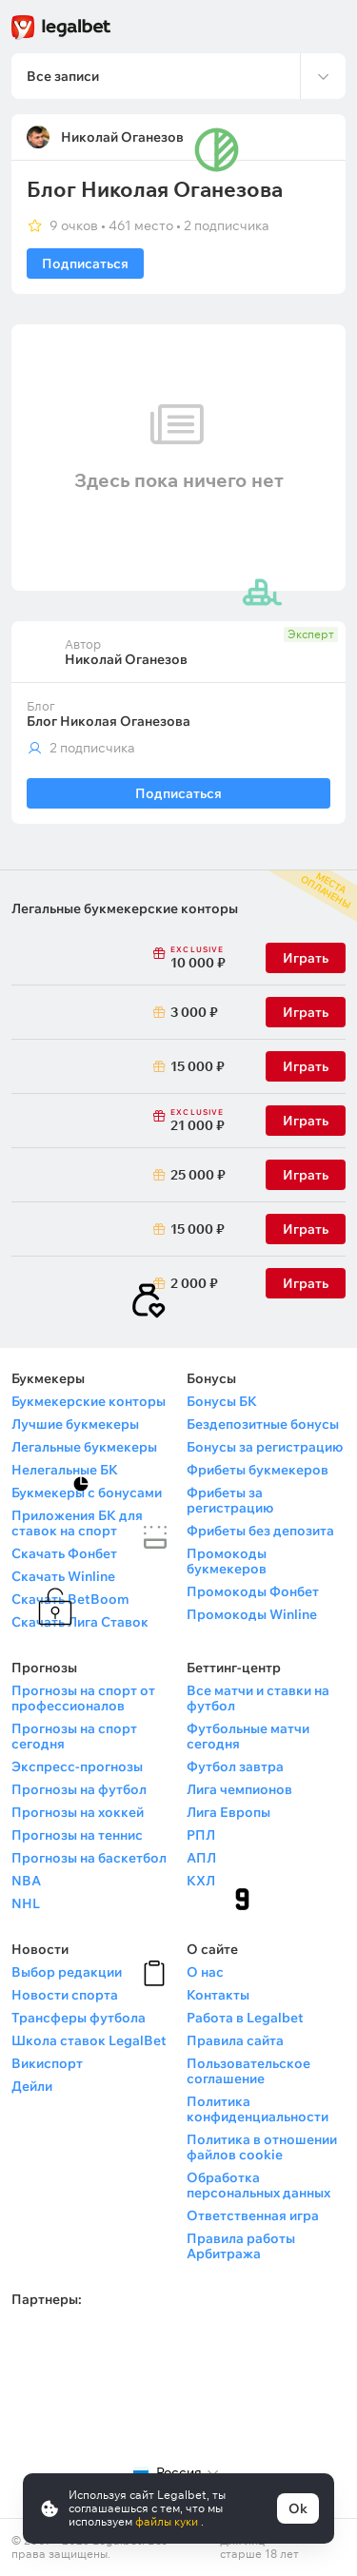 The image size is (357, 2576). What do you see at coordinates (262, 591) in the screenshot?
I see `construction or earthwork services` at bounding box center [262, 591].